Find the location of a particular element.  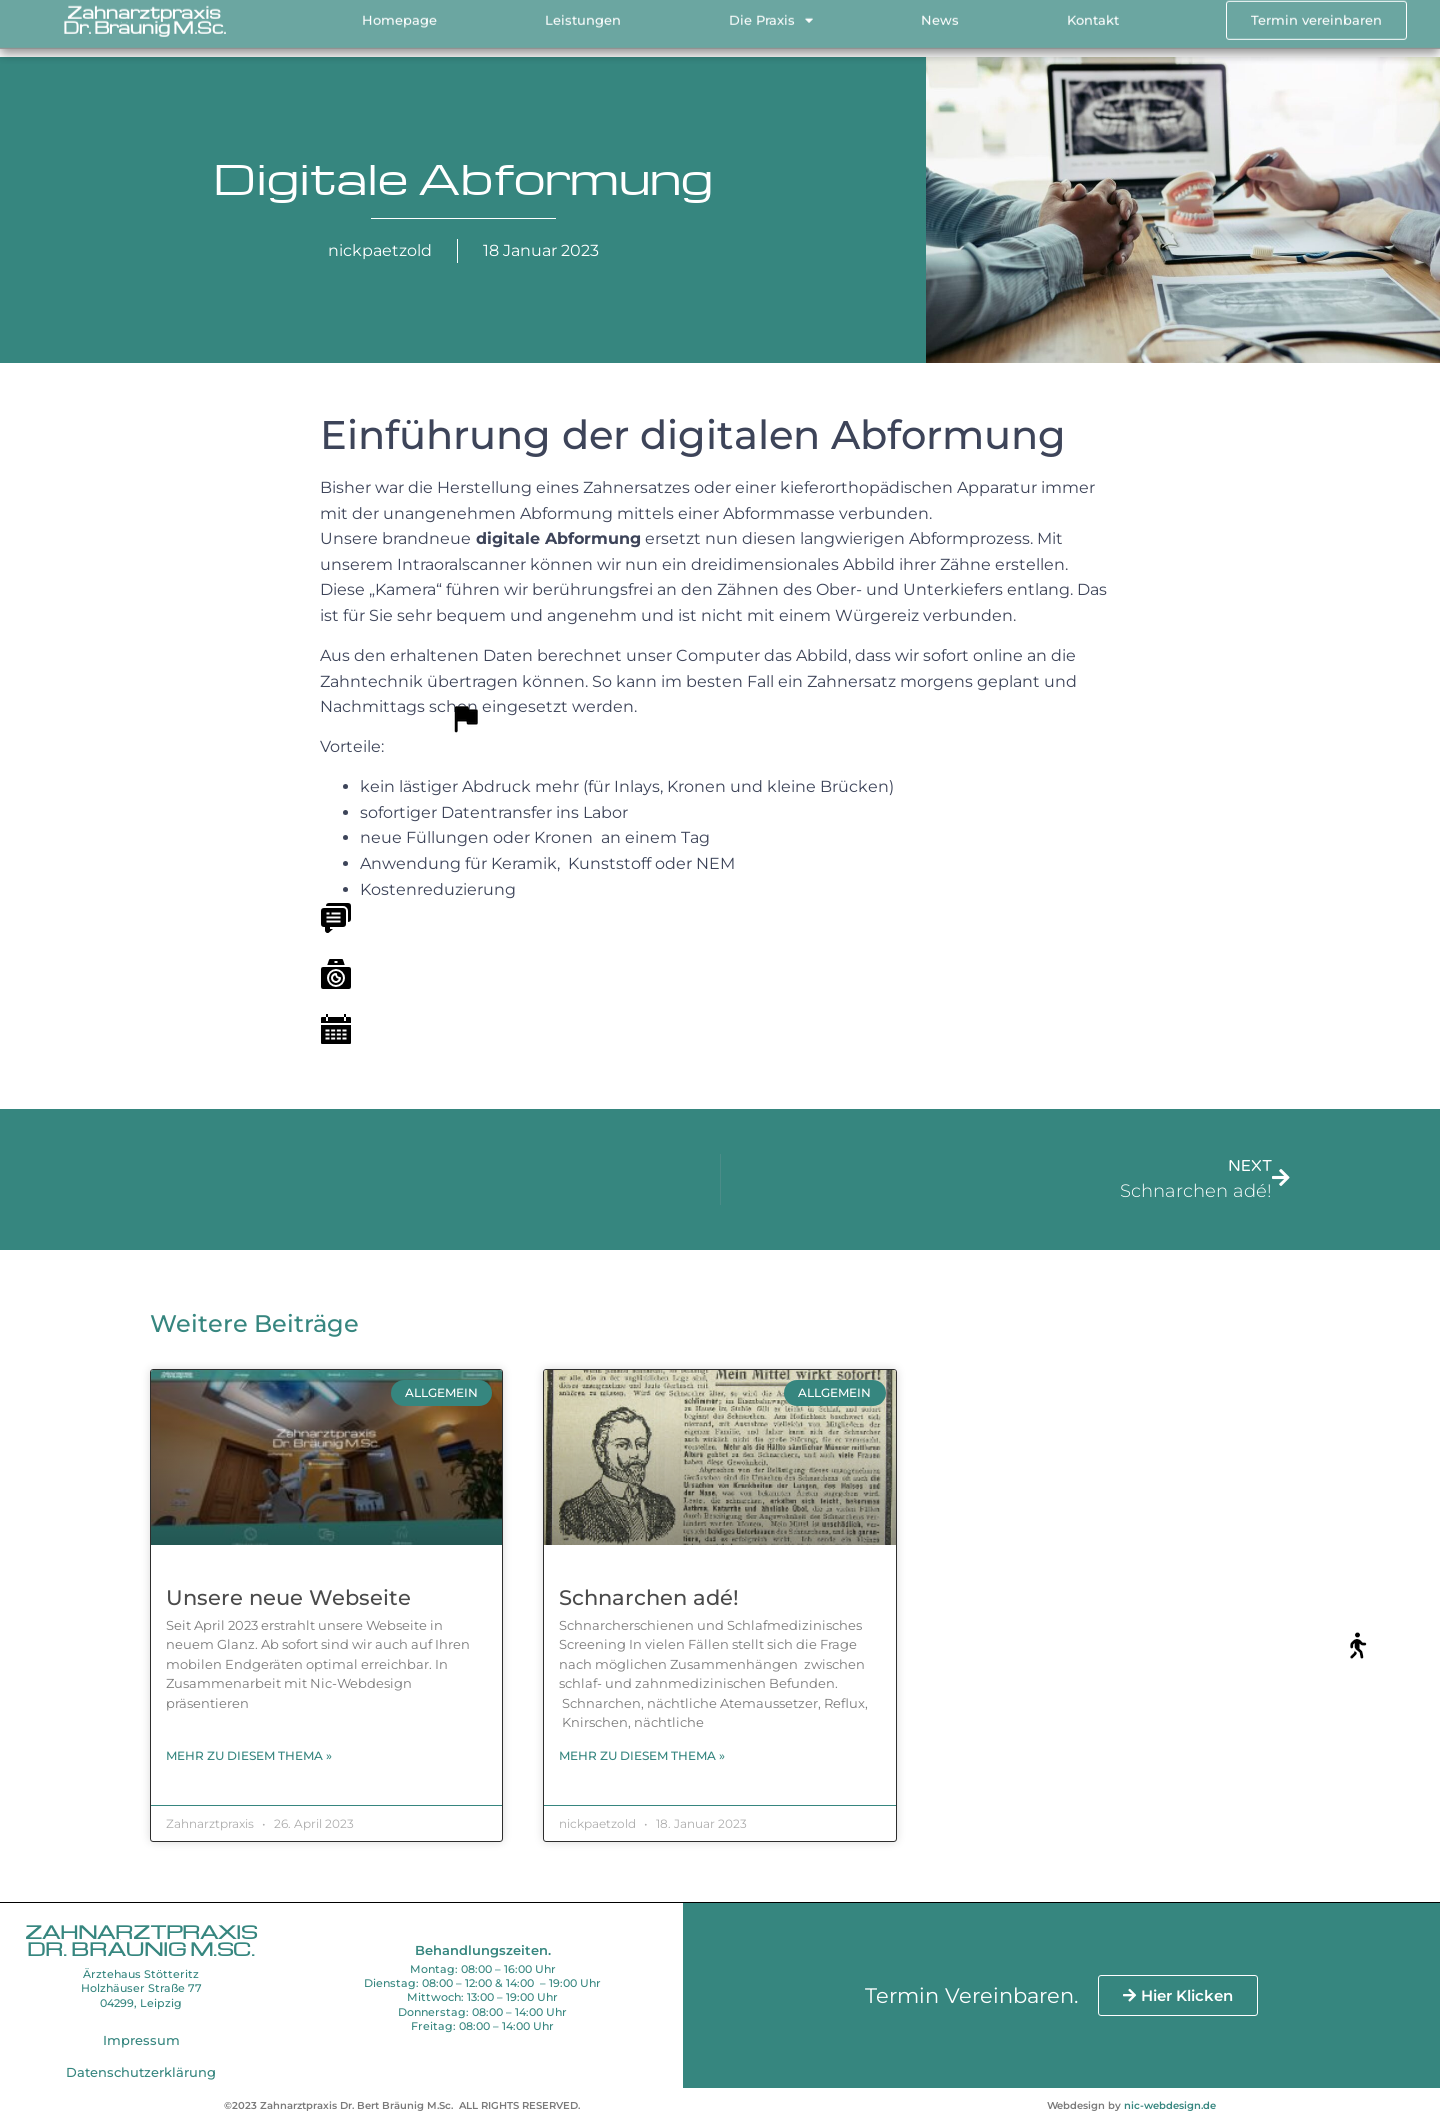

flag or mark an item for review is located at coordinates (465, 718).